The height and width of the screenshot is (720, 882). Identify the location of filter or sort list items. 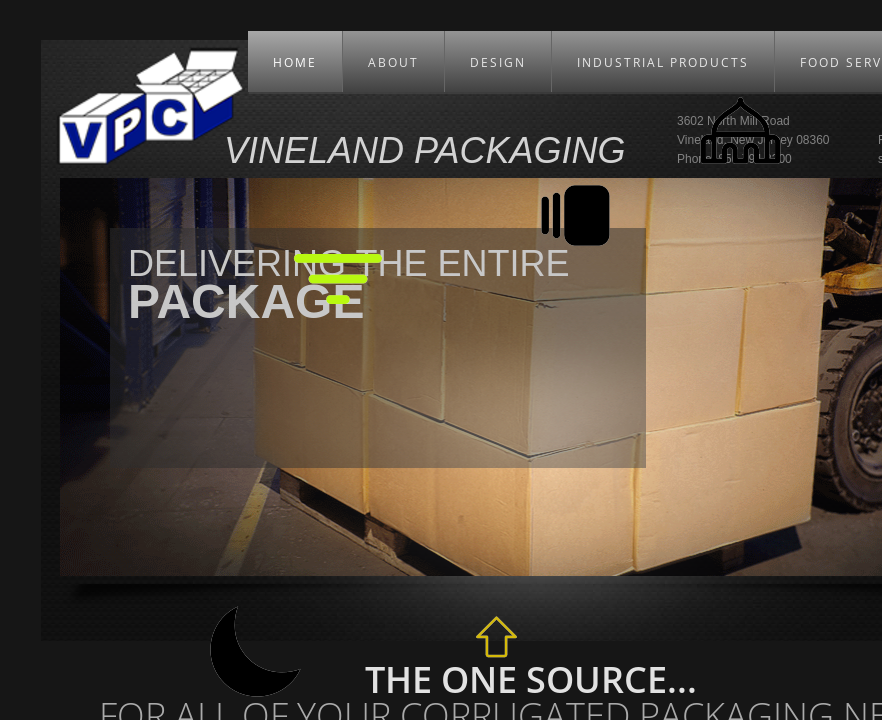
(338, 279).